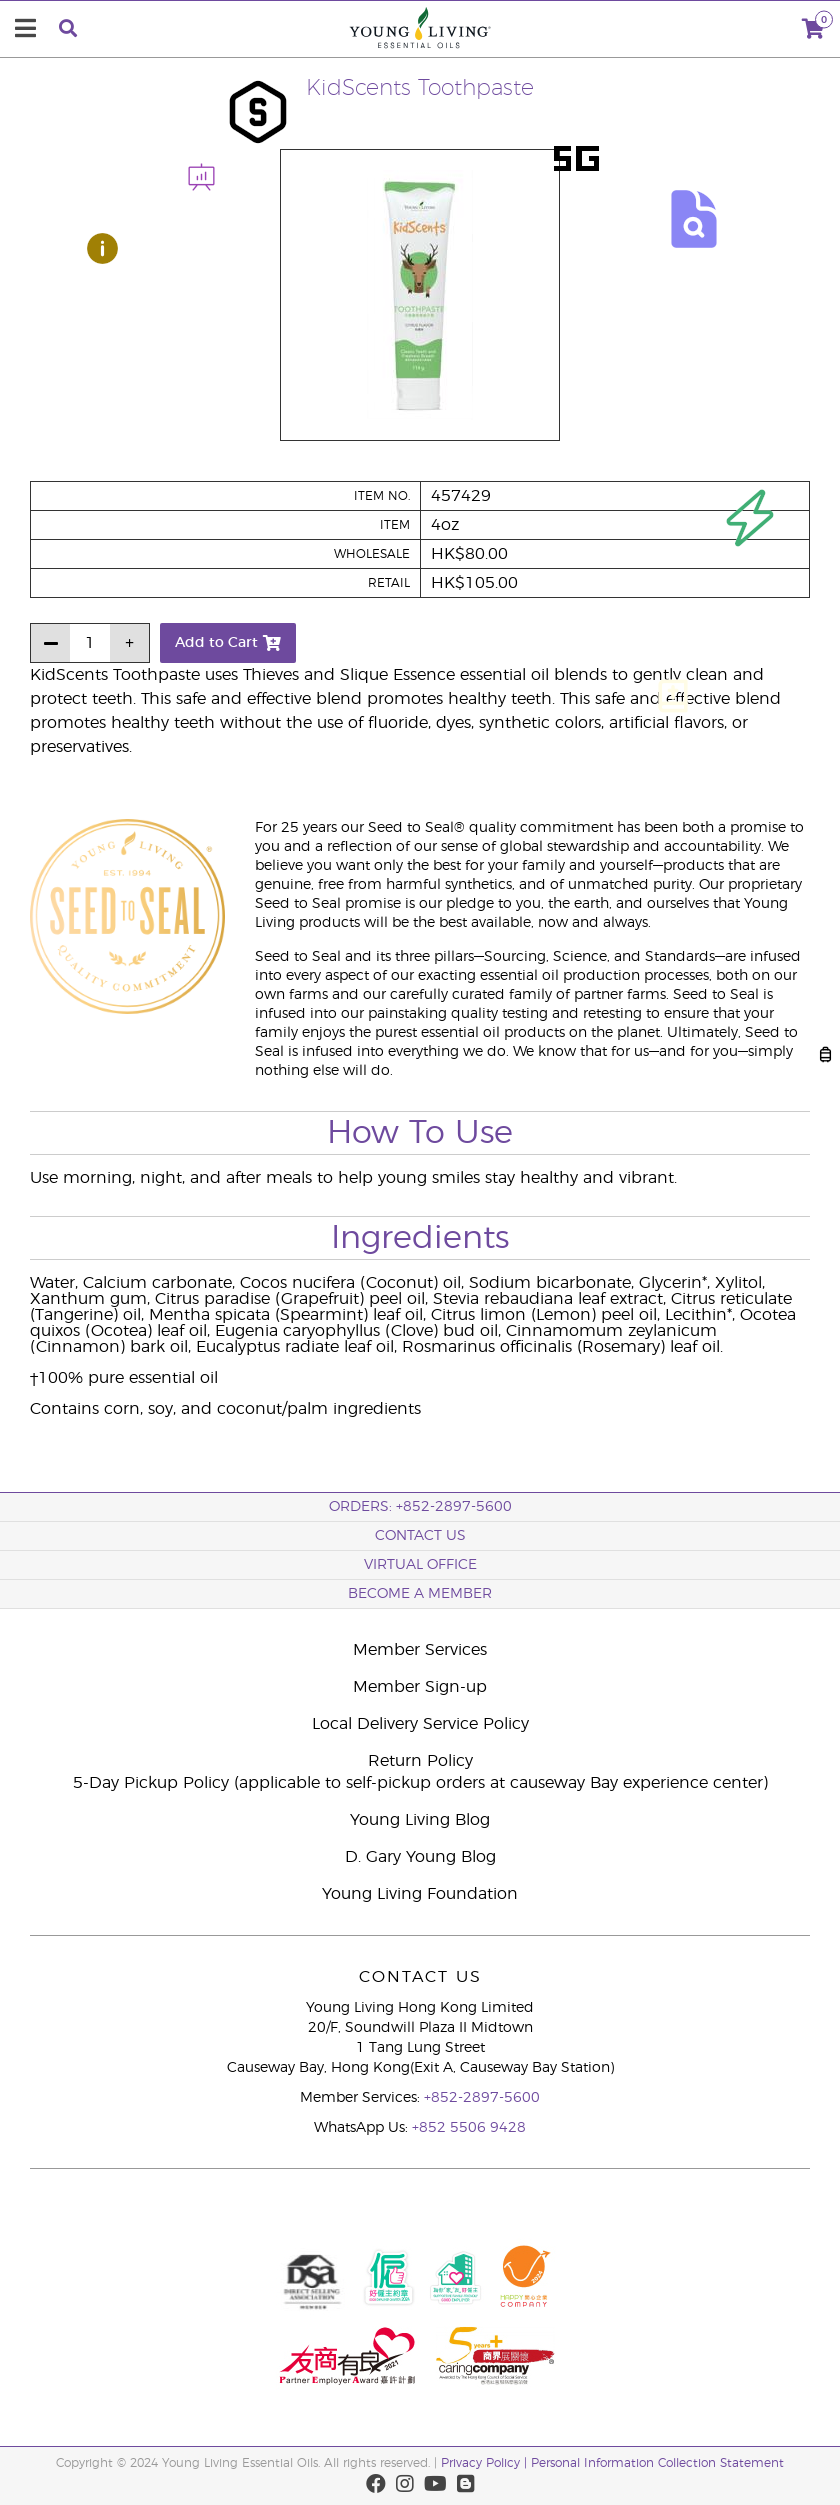 The height and width of the screenshot is (2505, 840). Describe the element at coordinates (258, 112) in the screenshot. I see `indicates a service or system status` at that location.